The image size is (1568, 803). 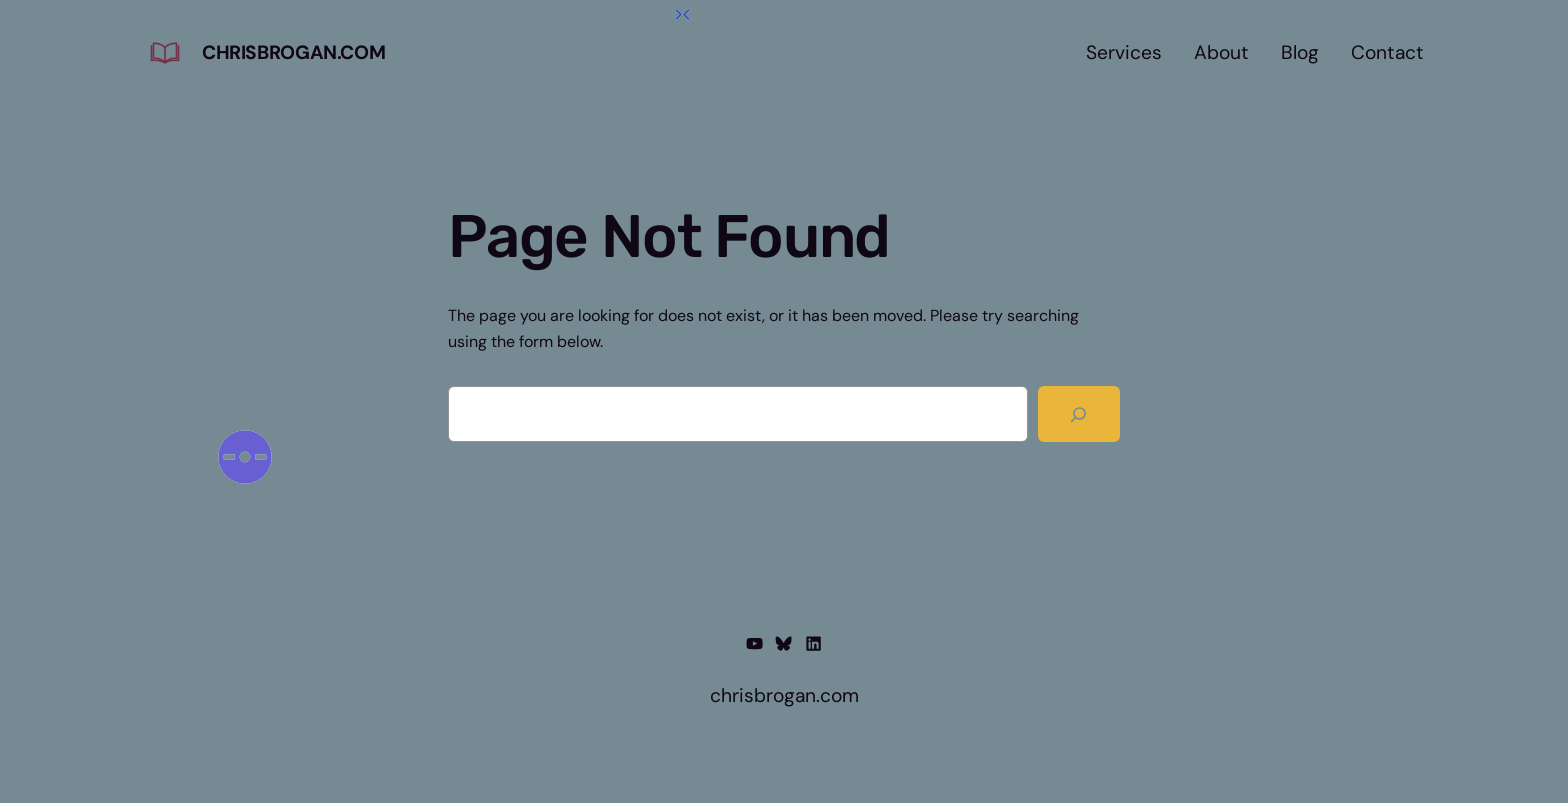 What do you see at coordinates (245, 457) in the screenshot?
I see `gradienter app logo` at bounding box center [245, 457].